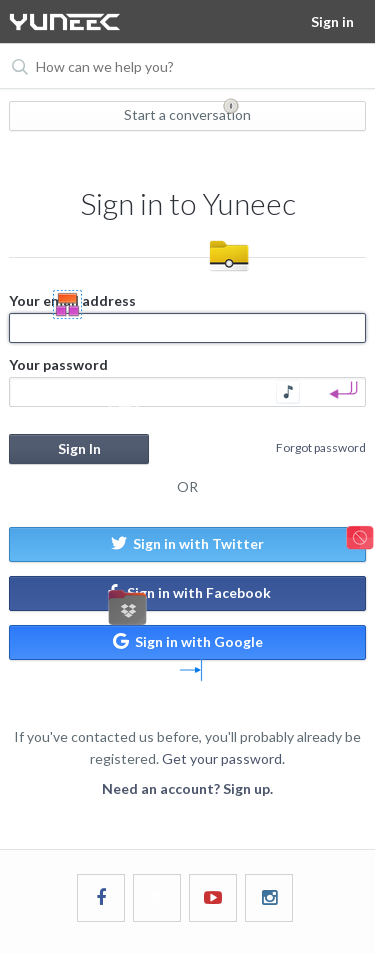 Image resolution: width=375 pixels, height=954 pixels. Describe the element at coordinates (229, 257) in the screenshot. I see `open folder containing Pokémon-related files` at that location.